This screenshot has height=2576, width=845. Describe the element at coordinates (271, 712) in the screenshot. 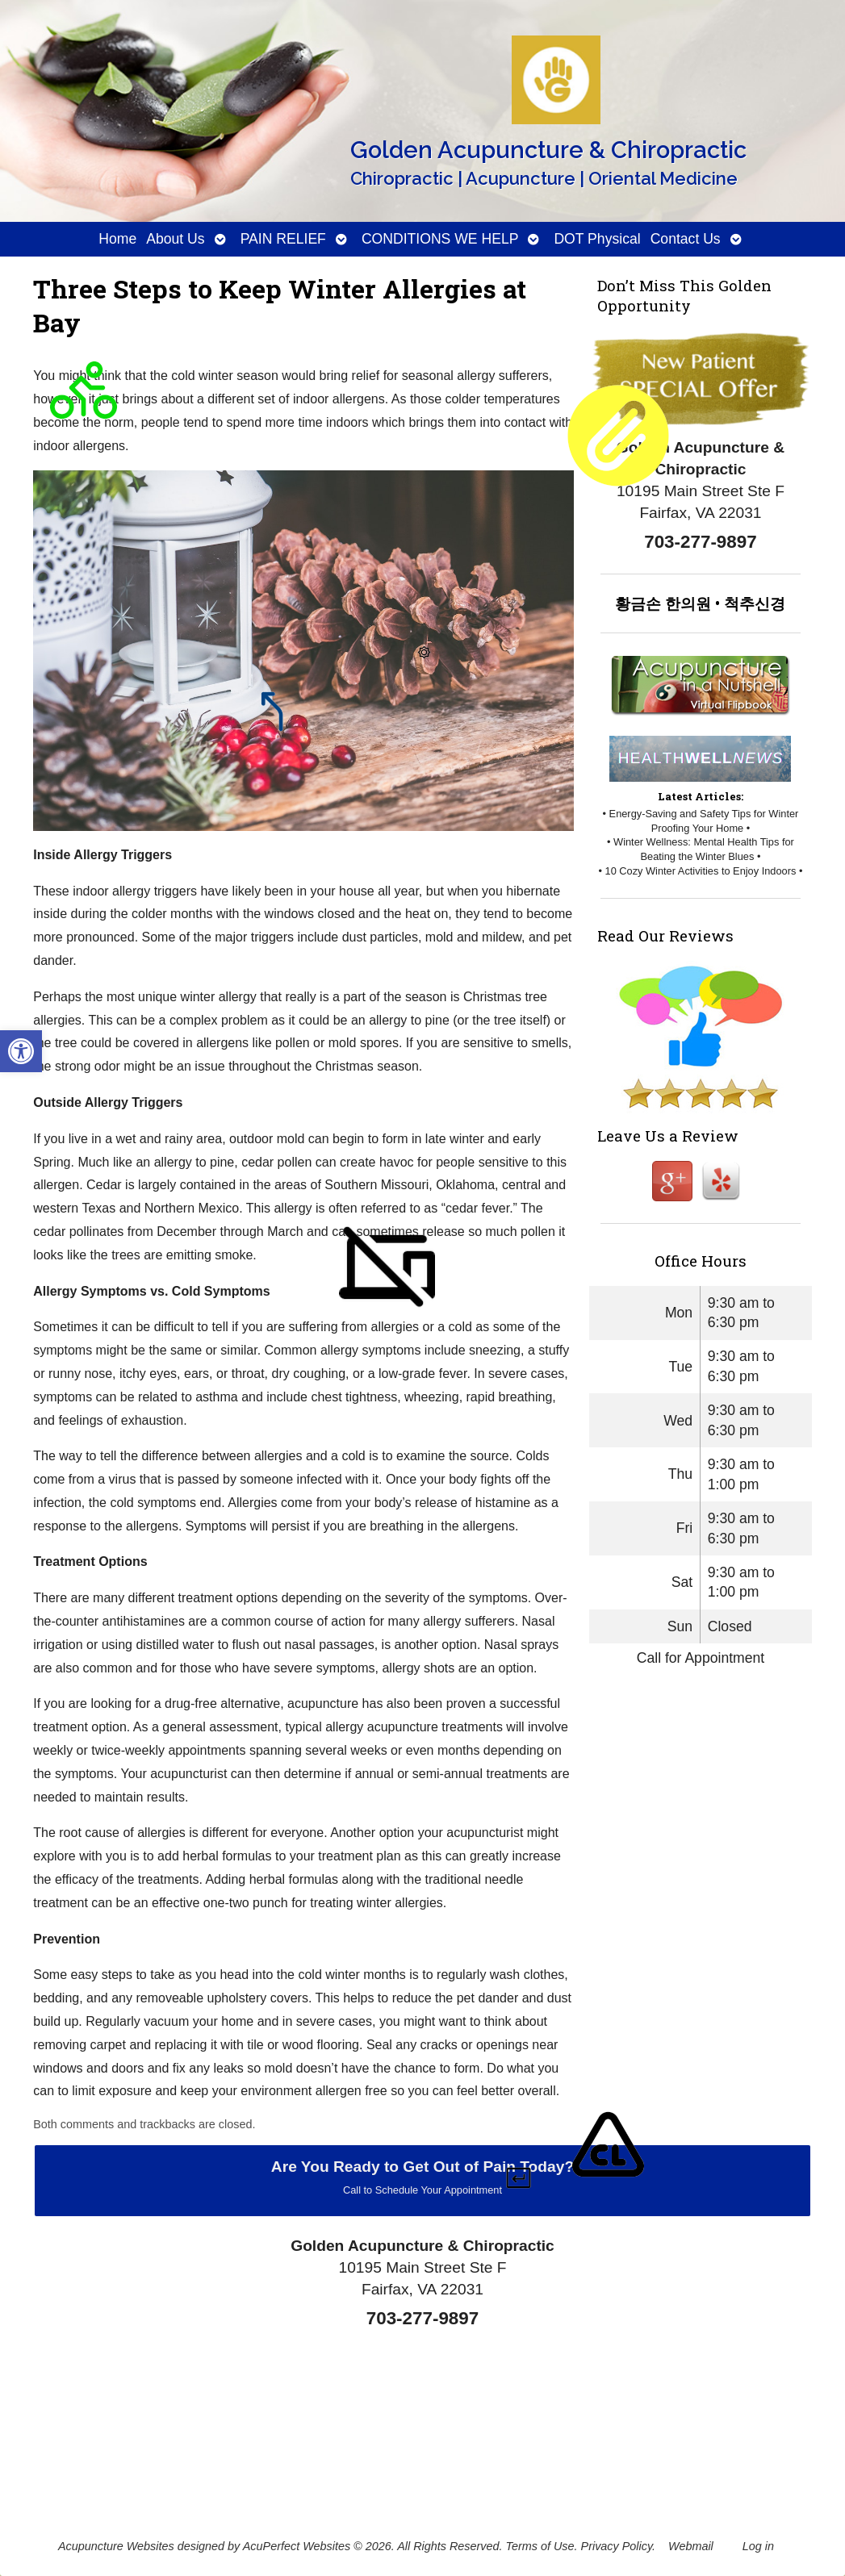

I see `bear left at the next turn` at that location.